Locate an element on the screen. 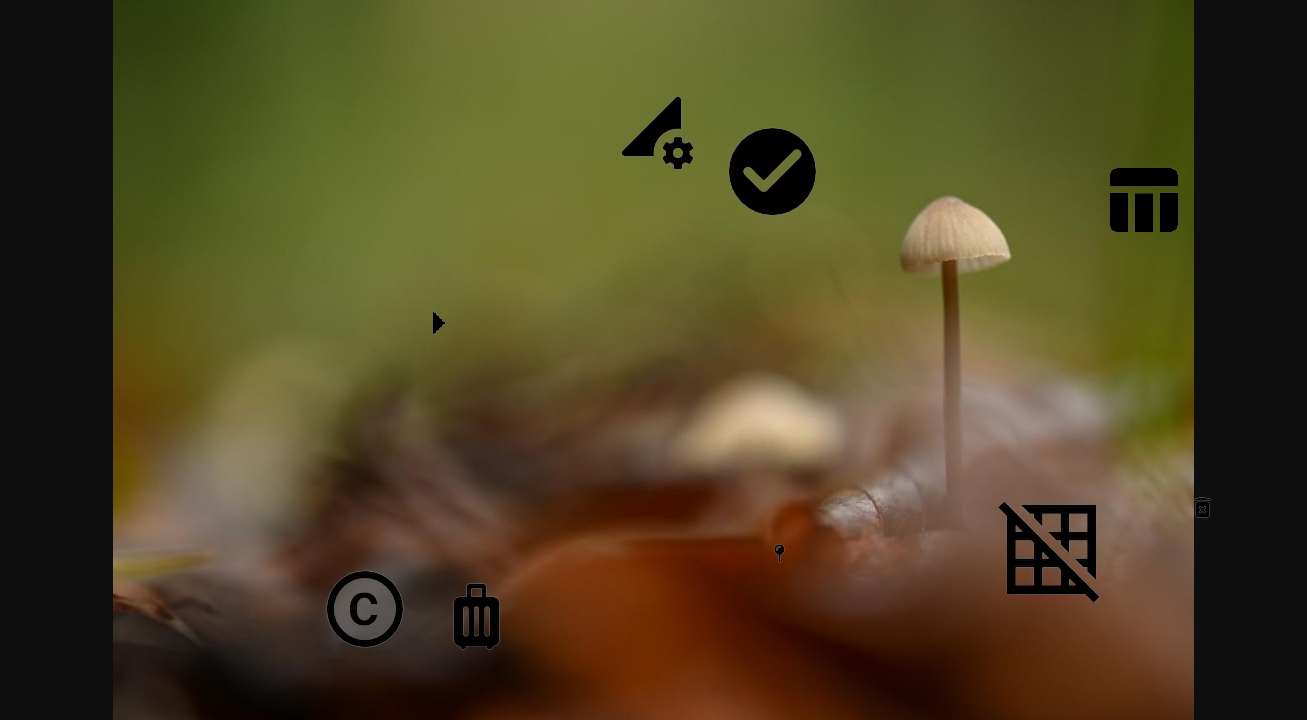  access travel or trip information is located at coordinates (476, 616).